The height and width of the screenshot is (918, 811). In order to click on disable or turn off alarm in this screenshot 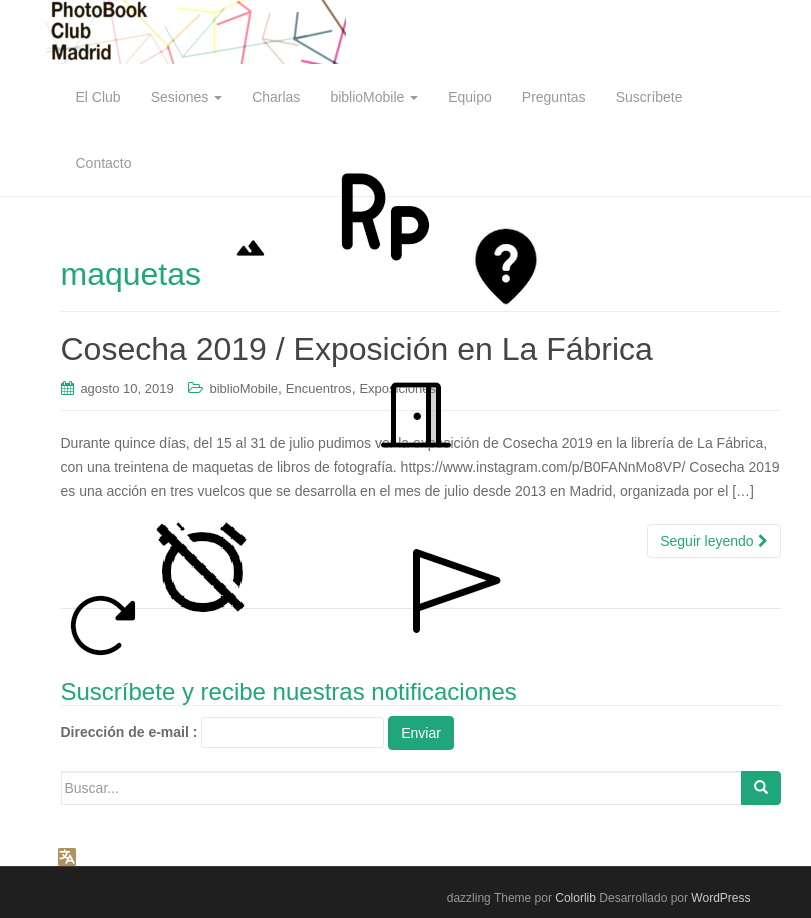, I will do `click(202, 567)`.